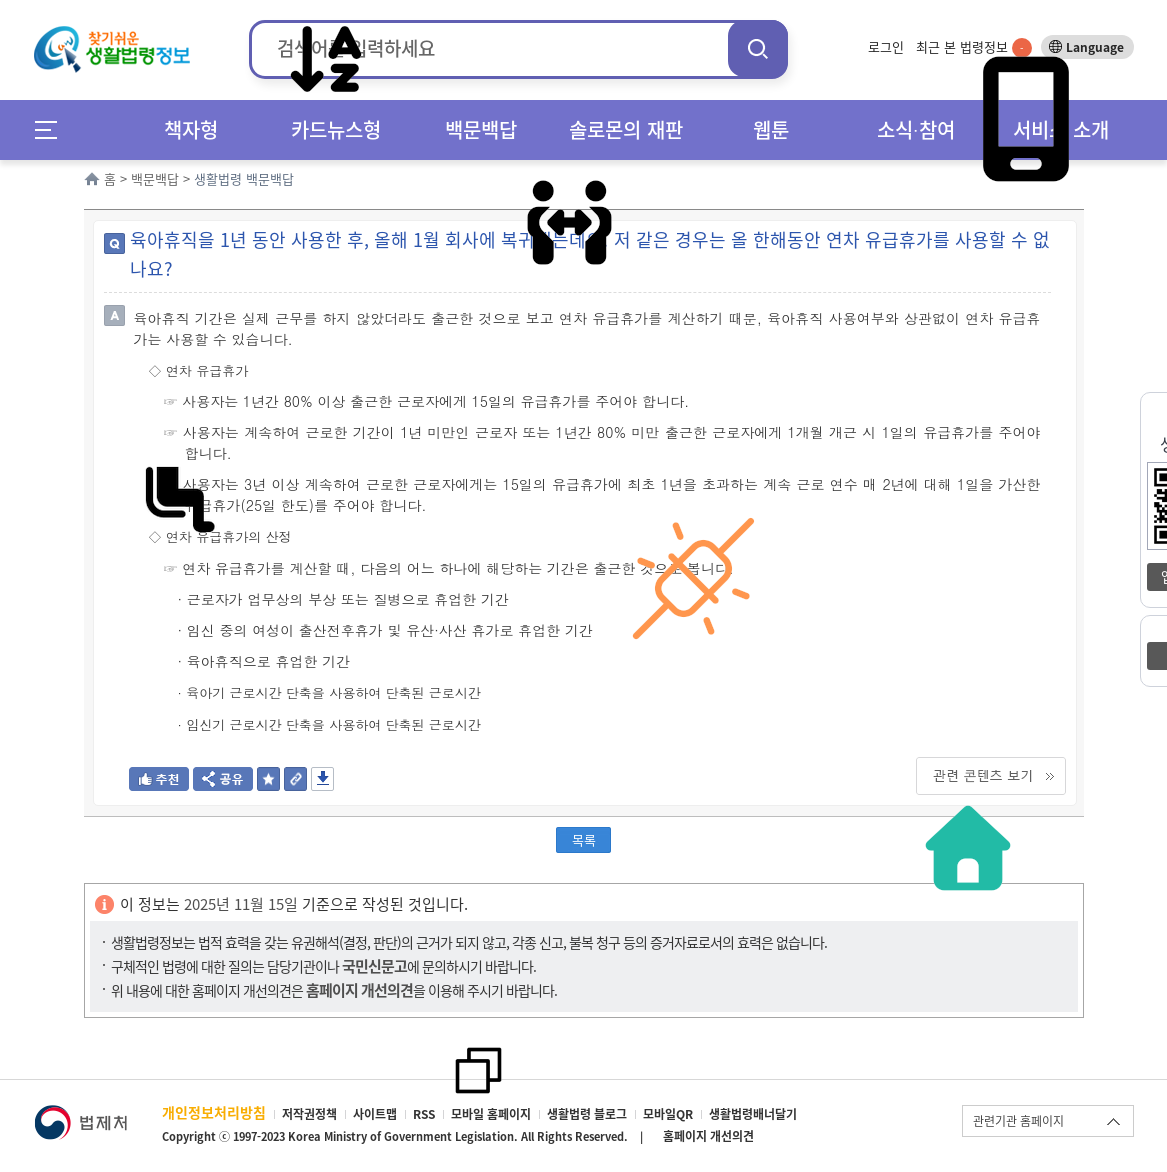 The image size is (1167, 1172). I want to click on copy to clipboard, so click(478, 1070).